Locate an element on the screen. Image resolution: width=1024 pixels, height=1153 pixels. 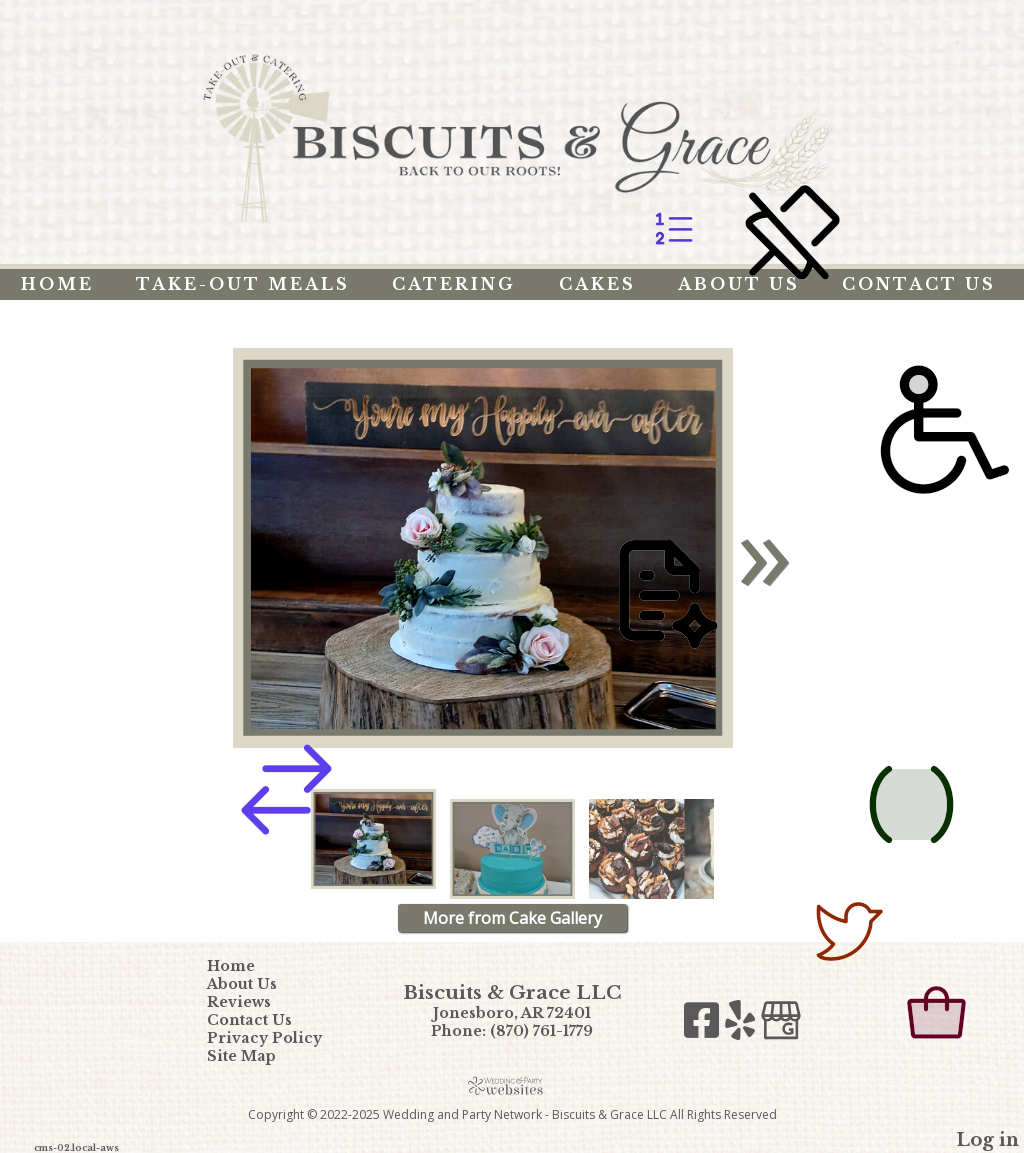
swap or exchange items is located at coordinates (286, 789).